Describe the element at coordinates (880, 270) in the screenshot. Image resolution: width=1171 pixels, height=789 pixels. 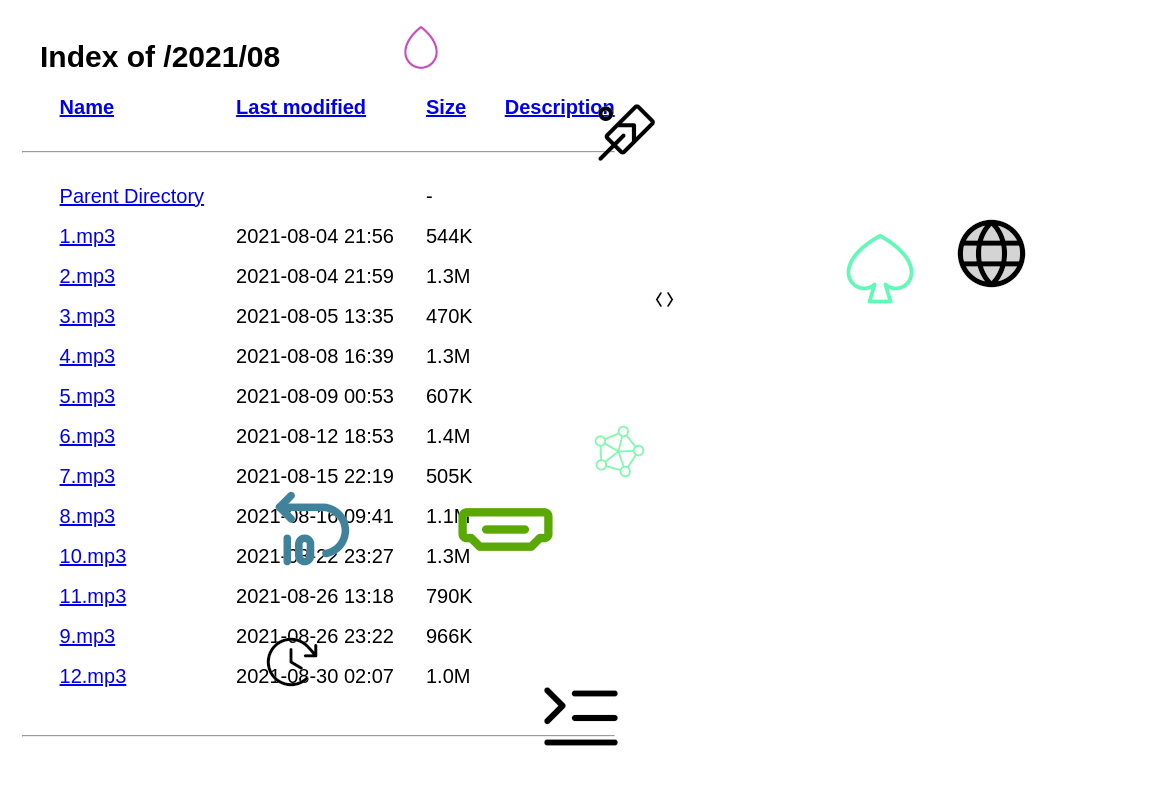
I see `spade suit symbol for card games` at that location.